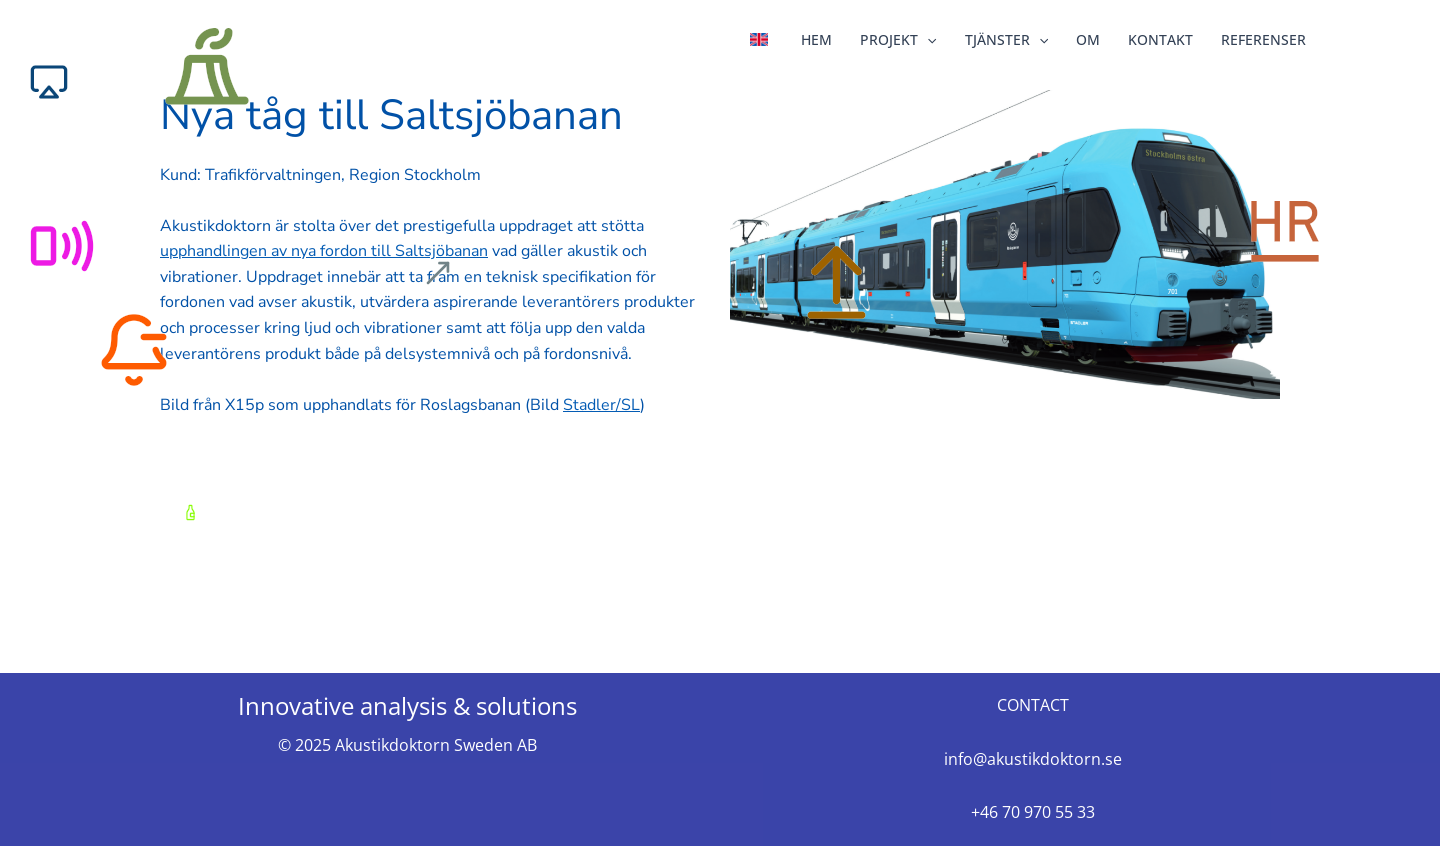 The image size is (1440, 846). Describe the element at coordinates (207, 71) in the screenshot. I see `view nuclear power plant information` at that location.